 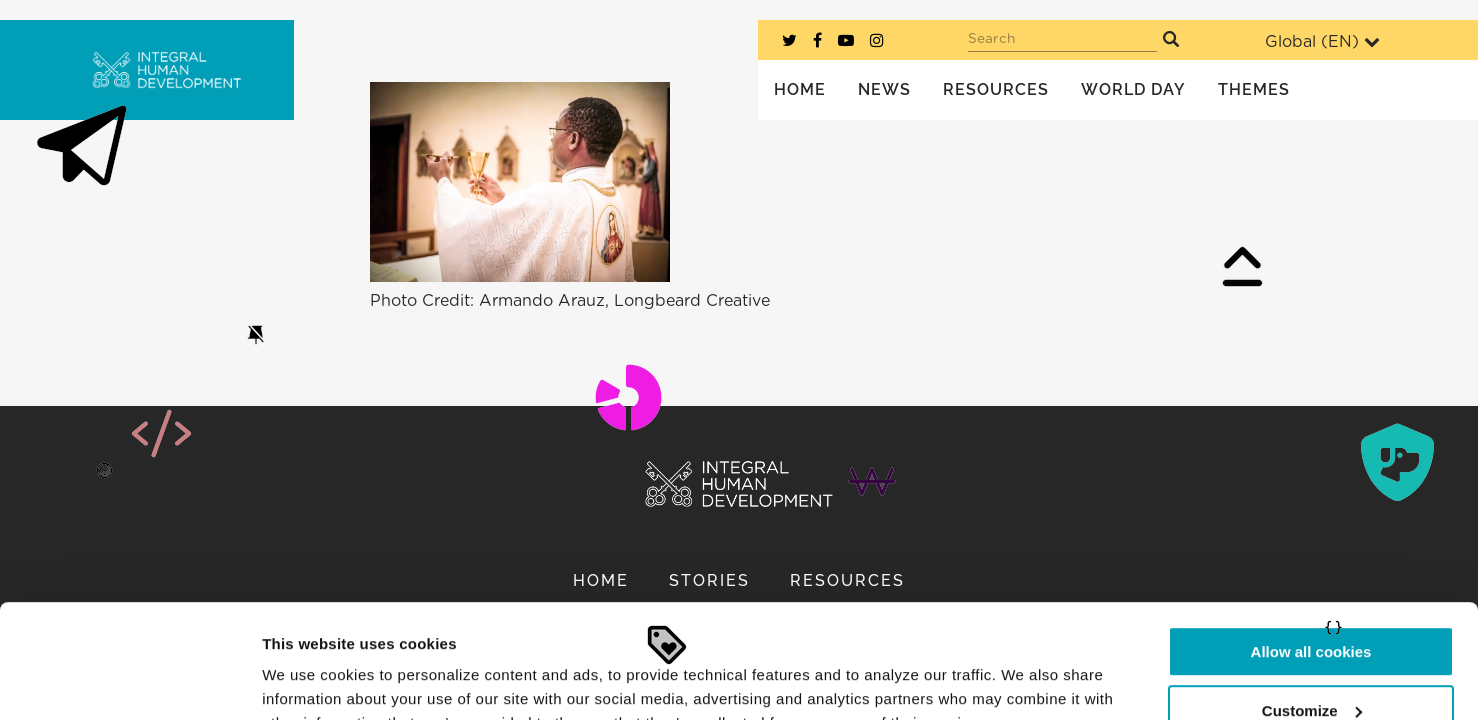 I want to click on toggle caps lock on keyboard, so click(x=1242, y=266).